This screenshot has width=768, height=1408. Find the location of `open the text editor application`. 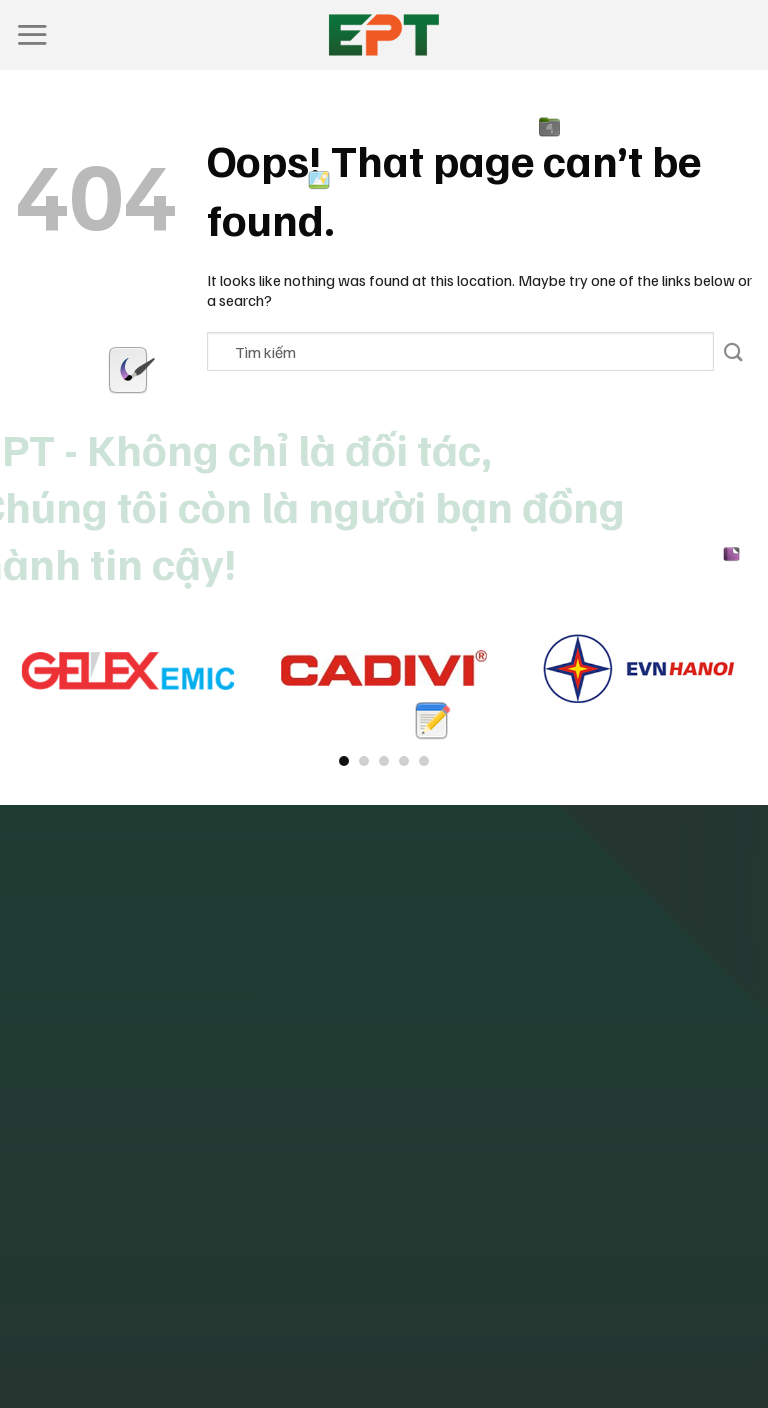

open the text editor application is located at coordinates (431, 720).